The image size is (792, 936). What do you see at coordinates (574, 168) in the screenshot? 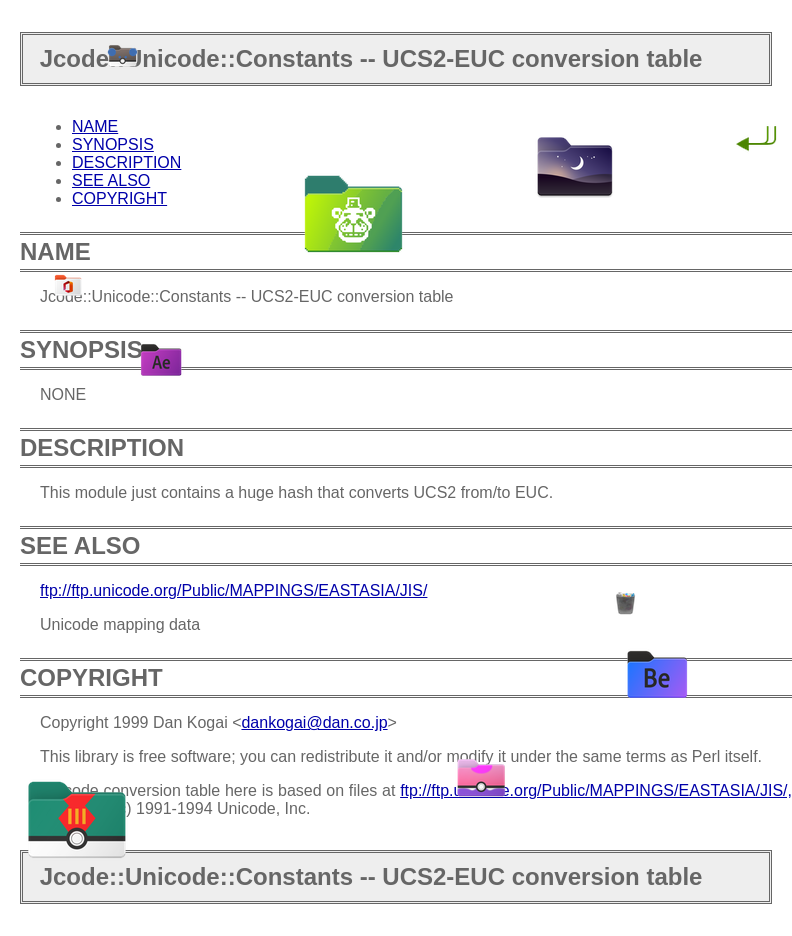
I see `open pictures folder` at bounding box center [574, 168].